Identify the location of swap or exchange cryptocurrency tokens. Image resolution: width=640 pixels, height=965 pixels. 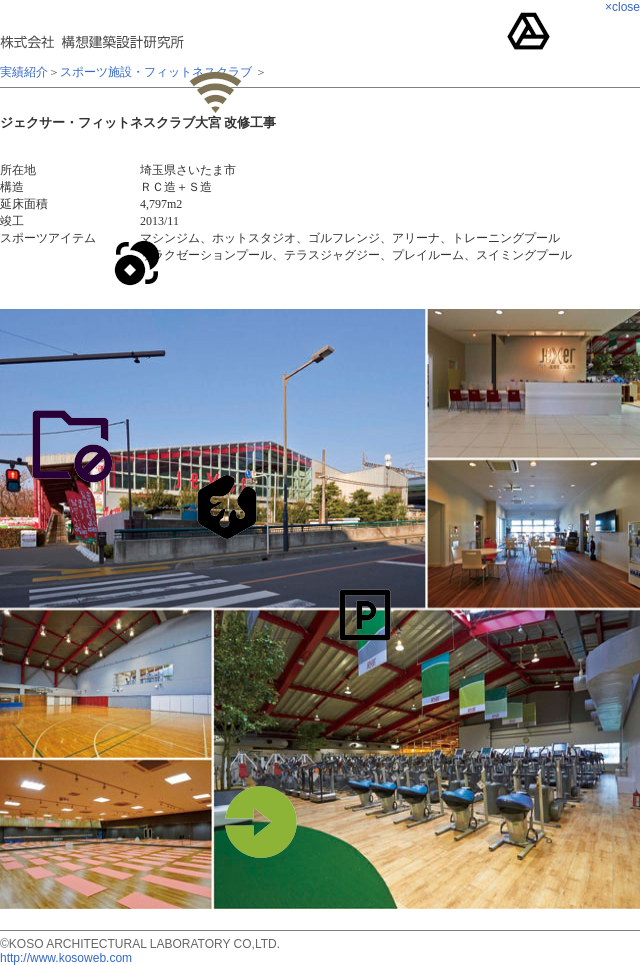
(137, 263).